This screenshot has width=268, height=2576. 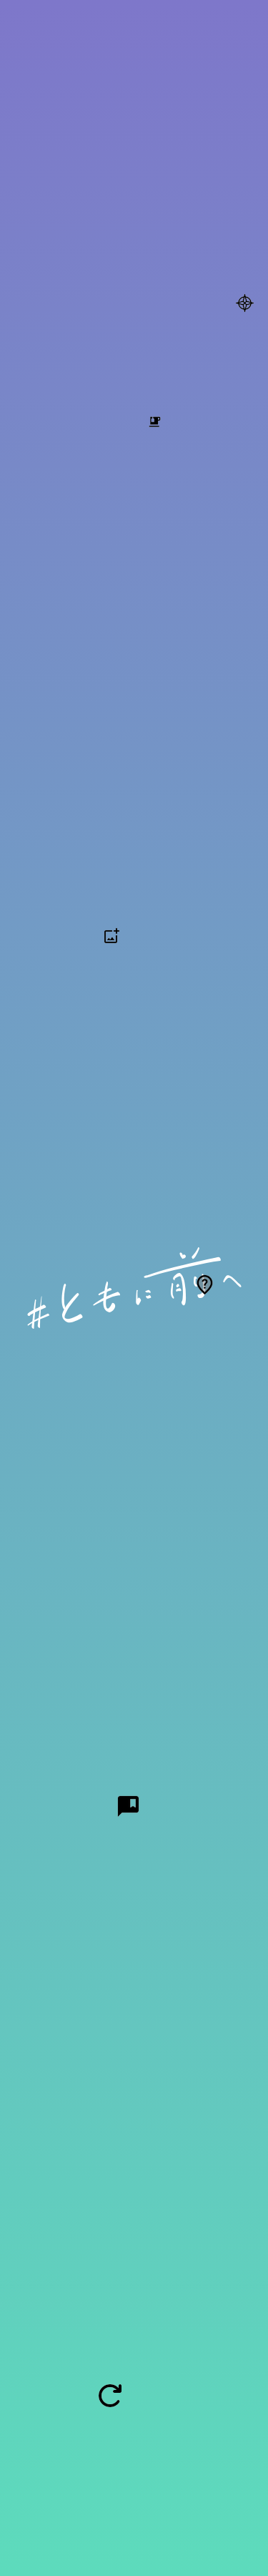 I want to click on add a new photo to the gallery, so click(x=111, y=936).